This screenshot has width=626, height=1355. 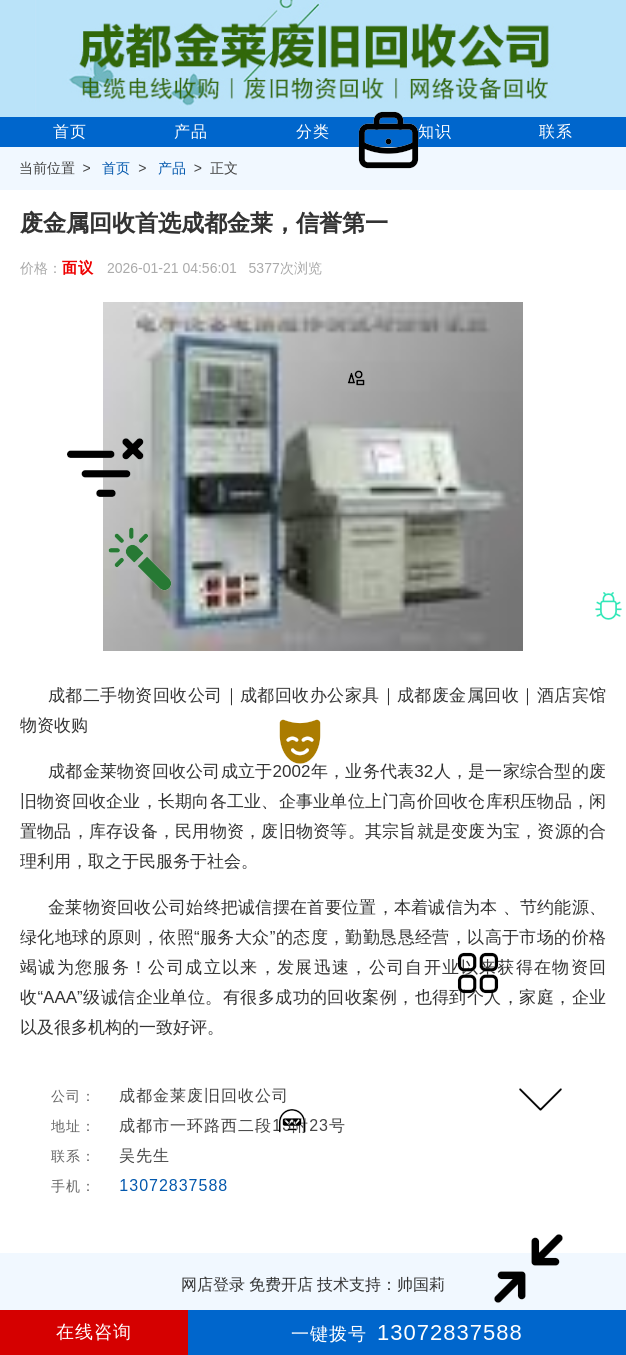 What do you see at coordinates (356, 378) in the screenshot?
I see `access shape tools or drawing options` at bounding box center [356, 378].